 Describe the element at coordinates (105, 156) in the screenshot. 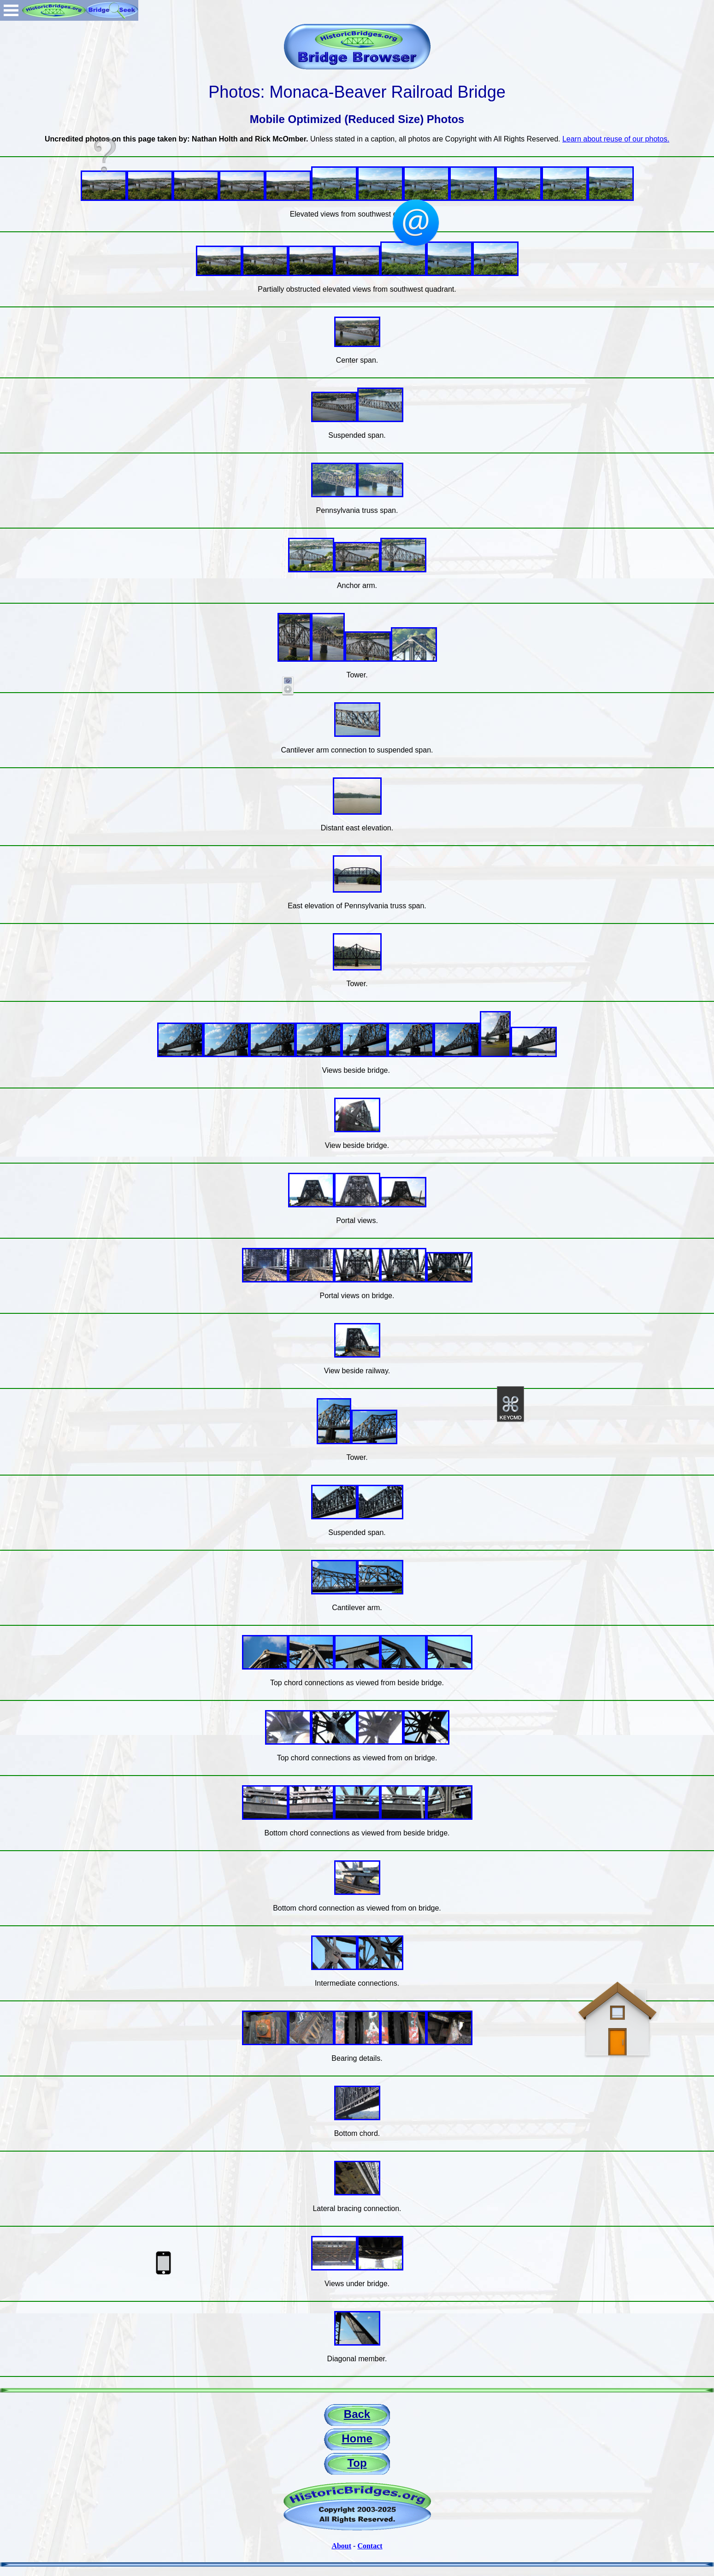

I see `indicates an unknown or unrecognized file type` at that location.